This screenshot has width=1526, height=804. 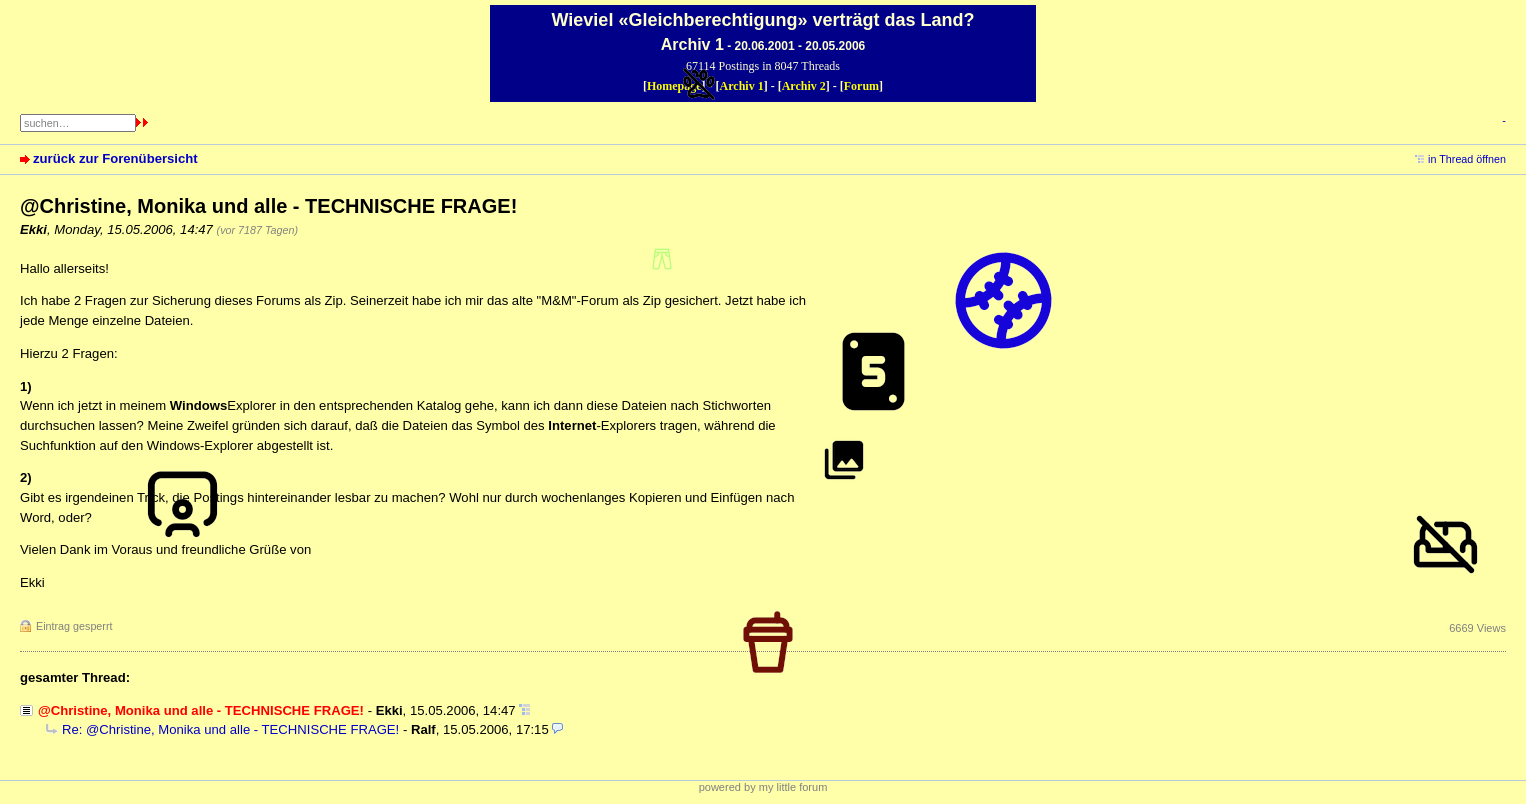 I want to click on order a coffee or beverage, so click(x=768, y=642).